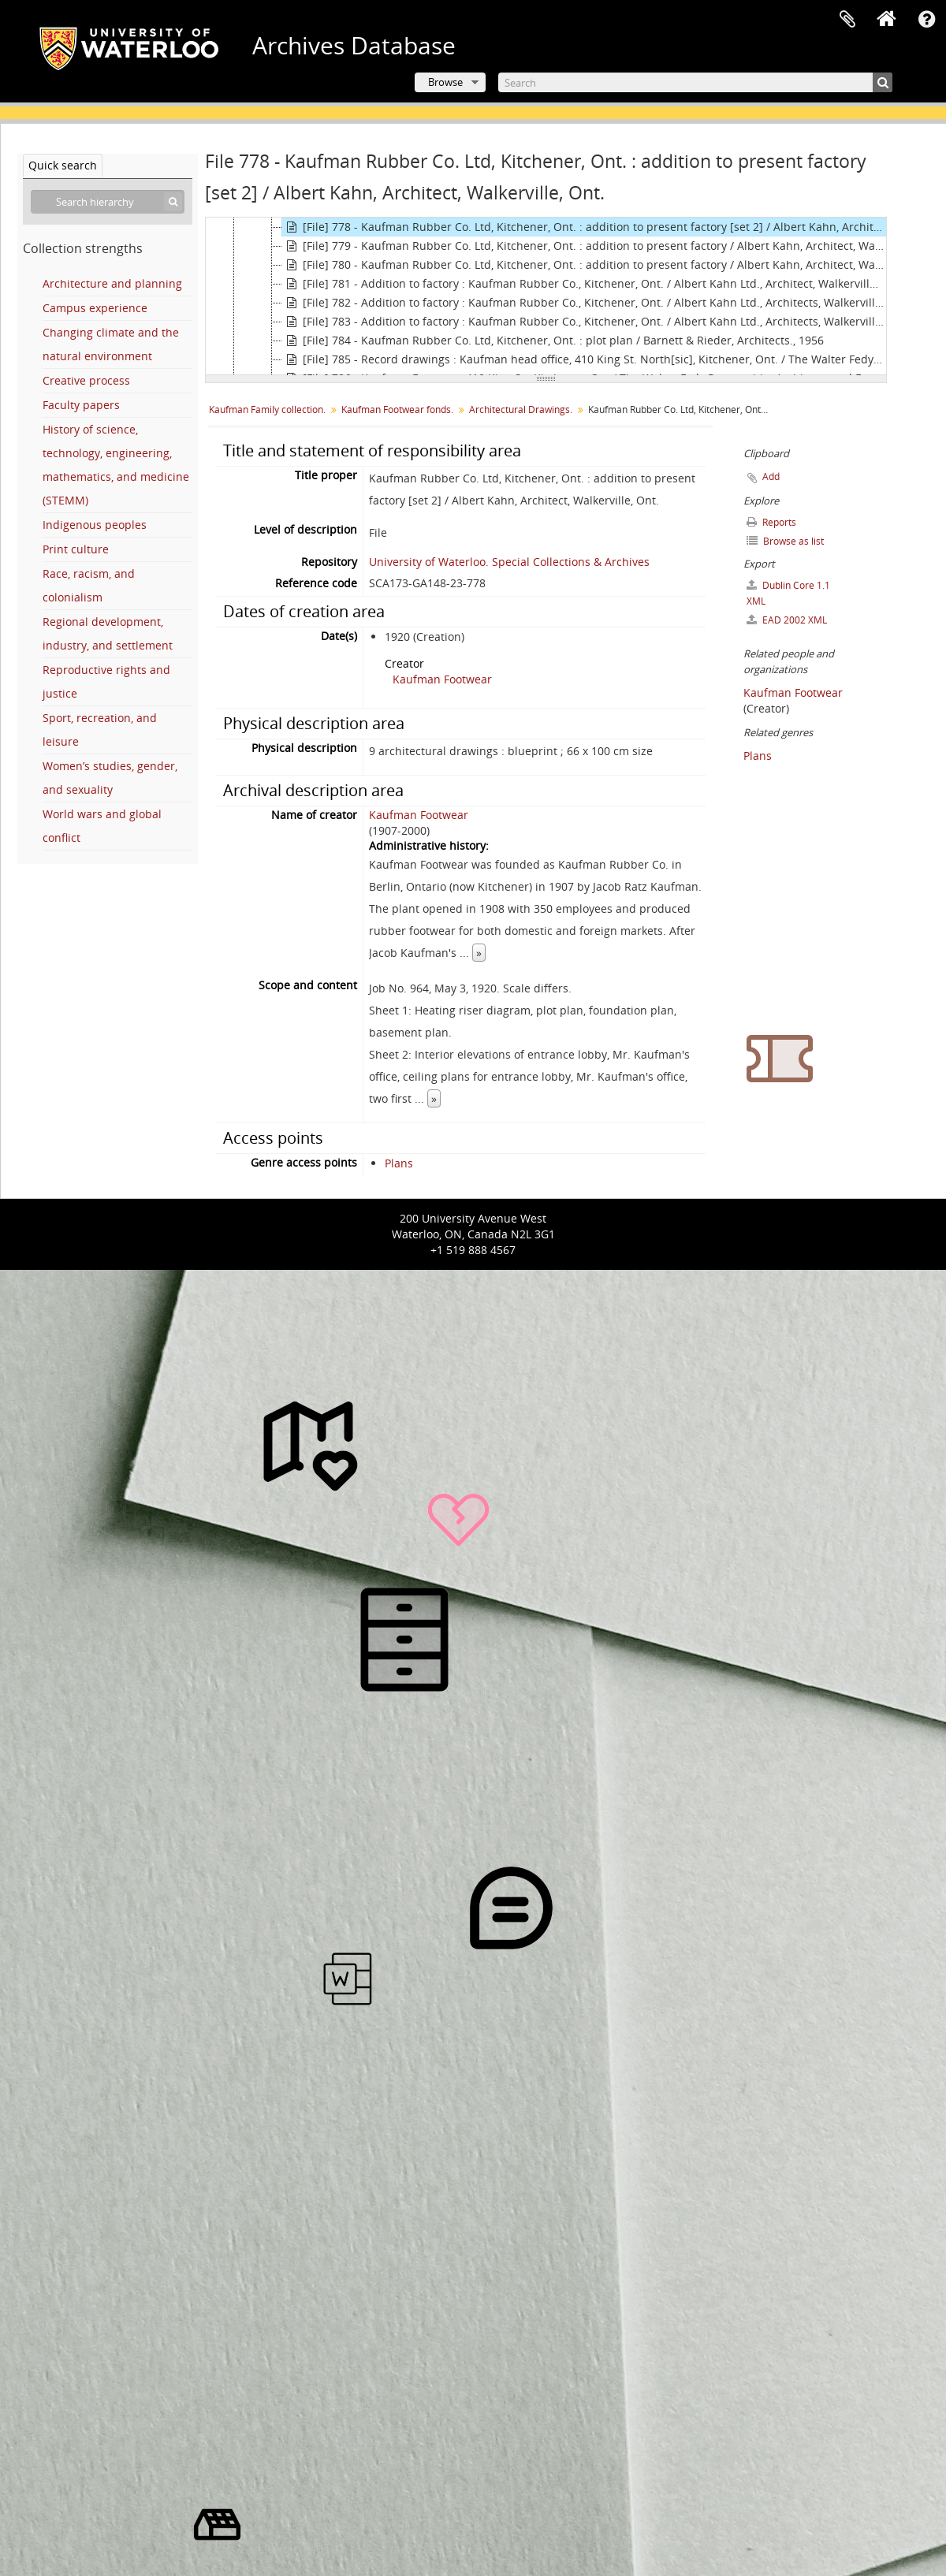 This screenshot has height=2576, width=946. Describe the element at coordinates (509, 1909) in the screenshot. I see `open chat or messaging` at that location.